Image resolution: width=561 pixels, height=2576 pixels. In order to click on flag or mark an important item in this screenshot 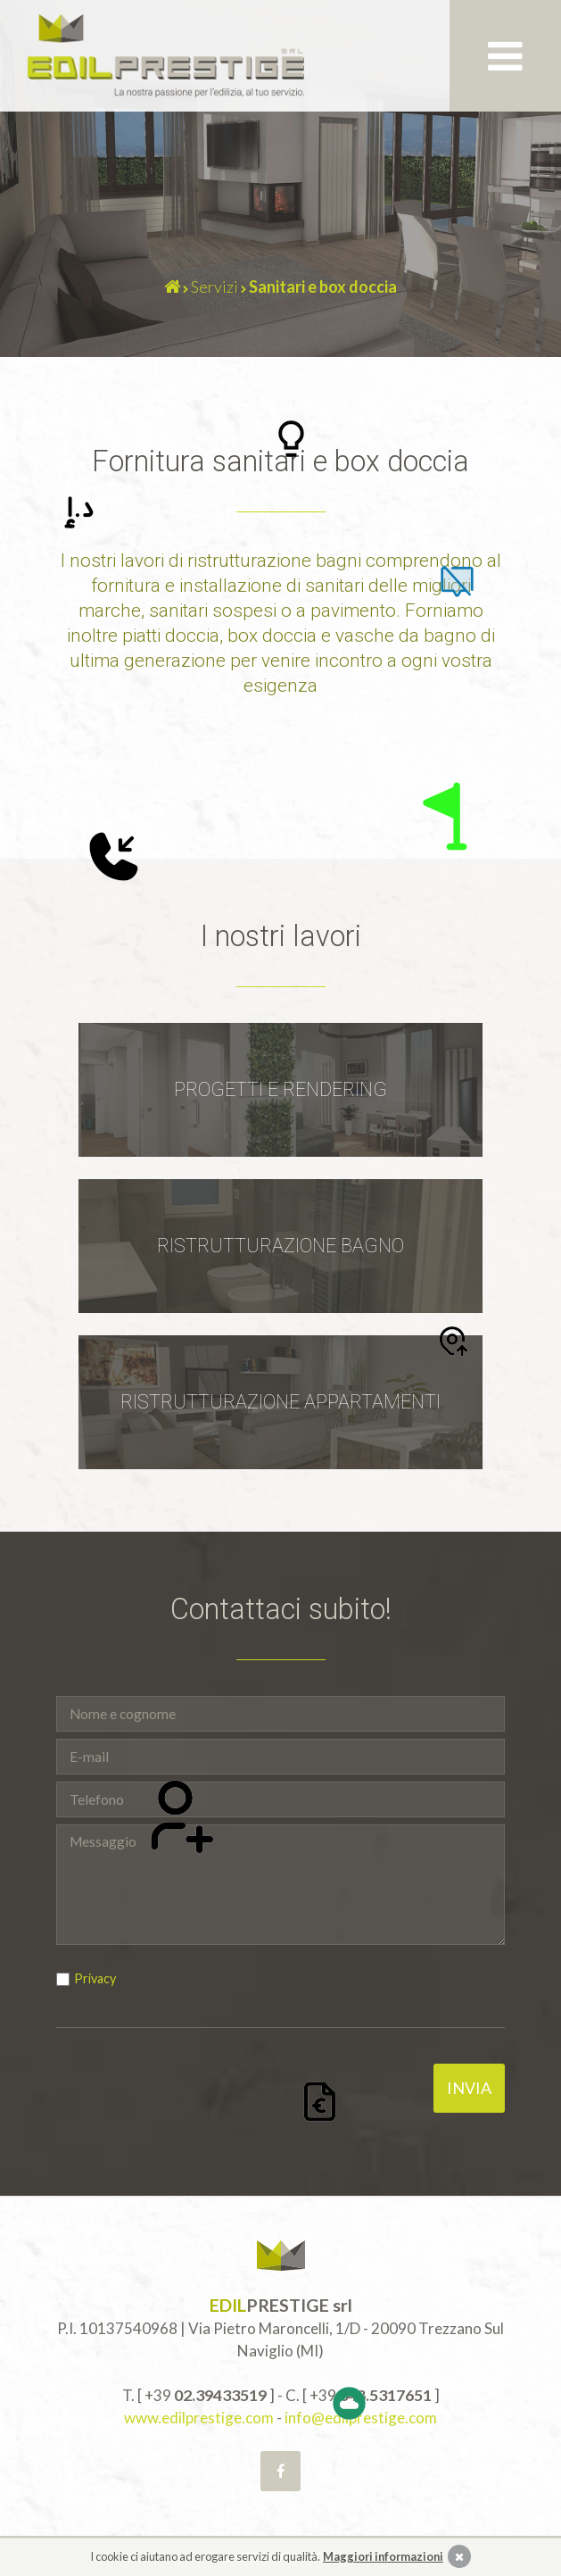, I will do `click(450, 816)`.